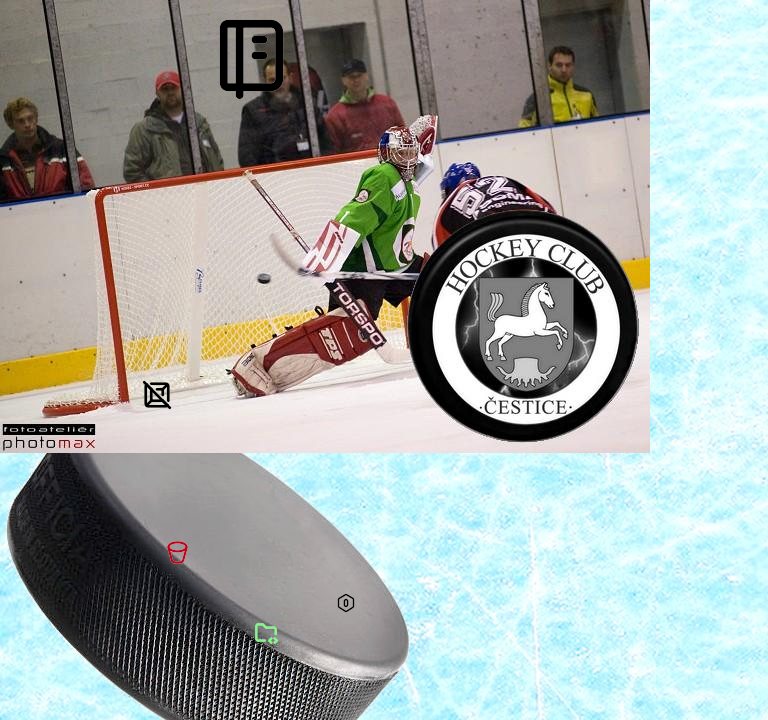 This screenshot has height=720, width=768. What do you see at coordinates (157, 395) in the screenshot?
I see `disable box model view` at bounding box center [157, 395].